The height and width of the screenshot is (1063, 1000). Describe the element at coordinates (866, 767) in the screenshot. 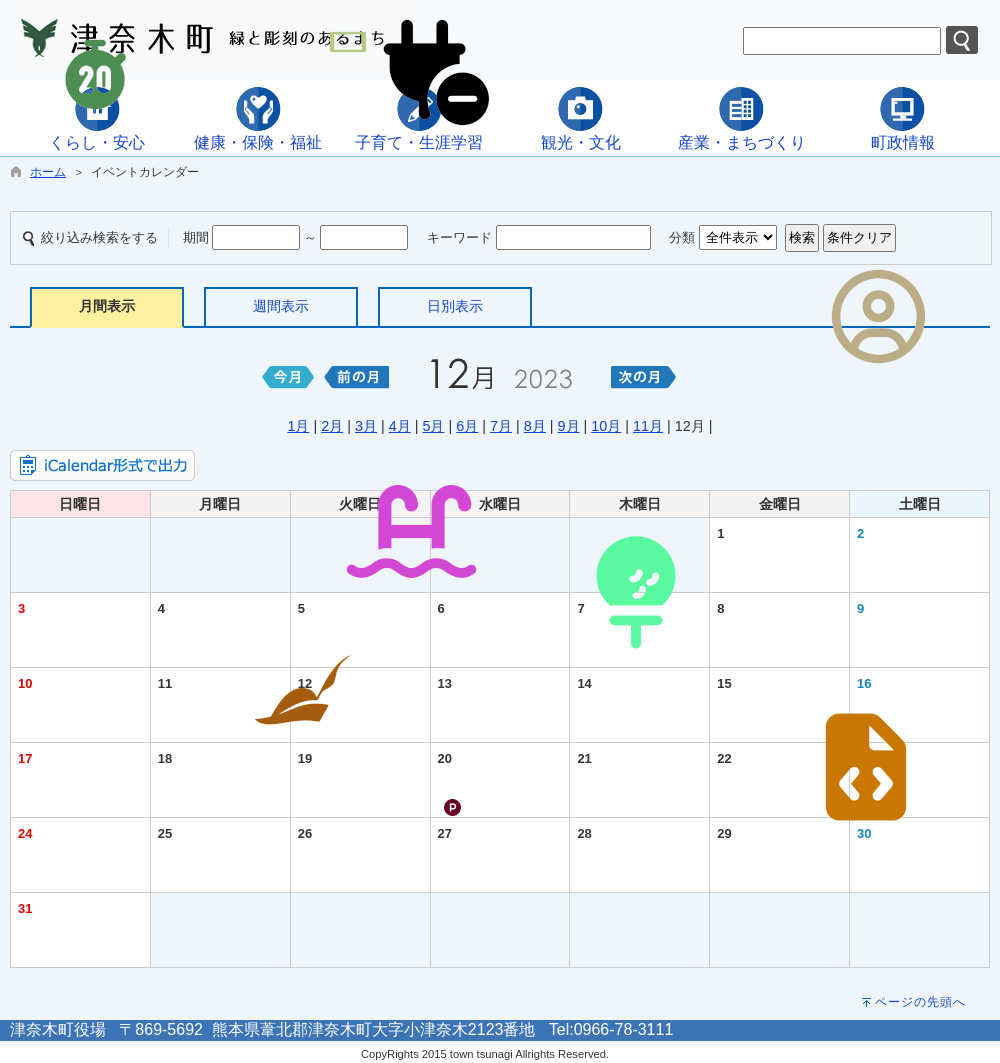

I see `view source code file` at that location.